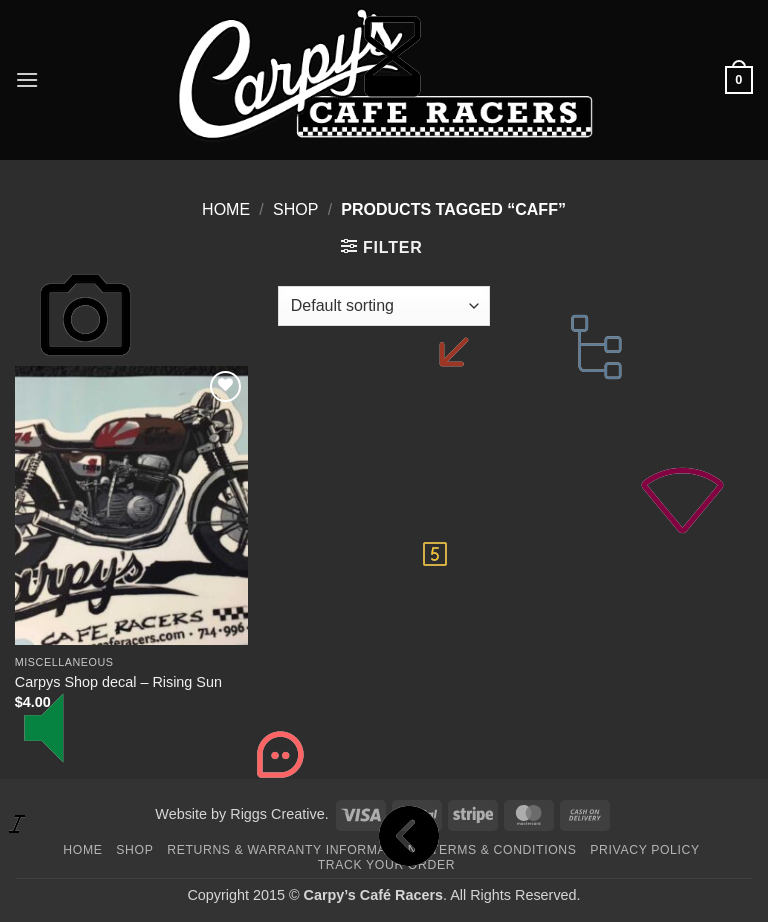  What do you see at coordinates (435, 554) in the screenshot?
I see `select or navigate to item number five` at bounding box center [435, 554].